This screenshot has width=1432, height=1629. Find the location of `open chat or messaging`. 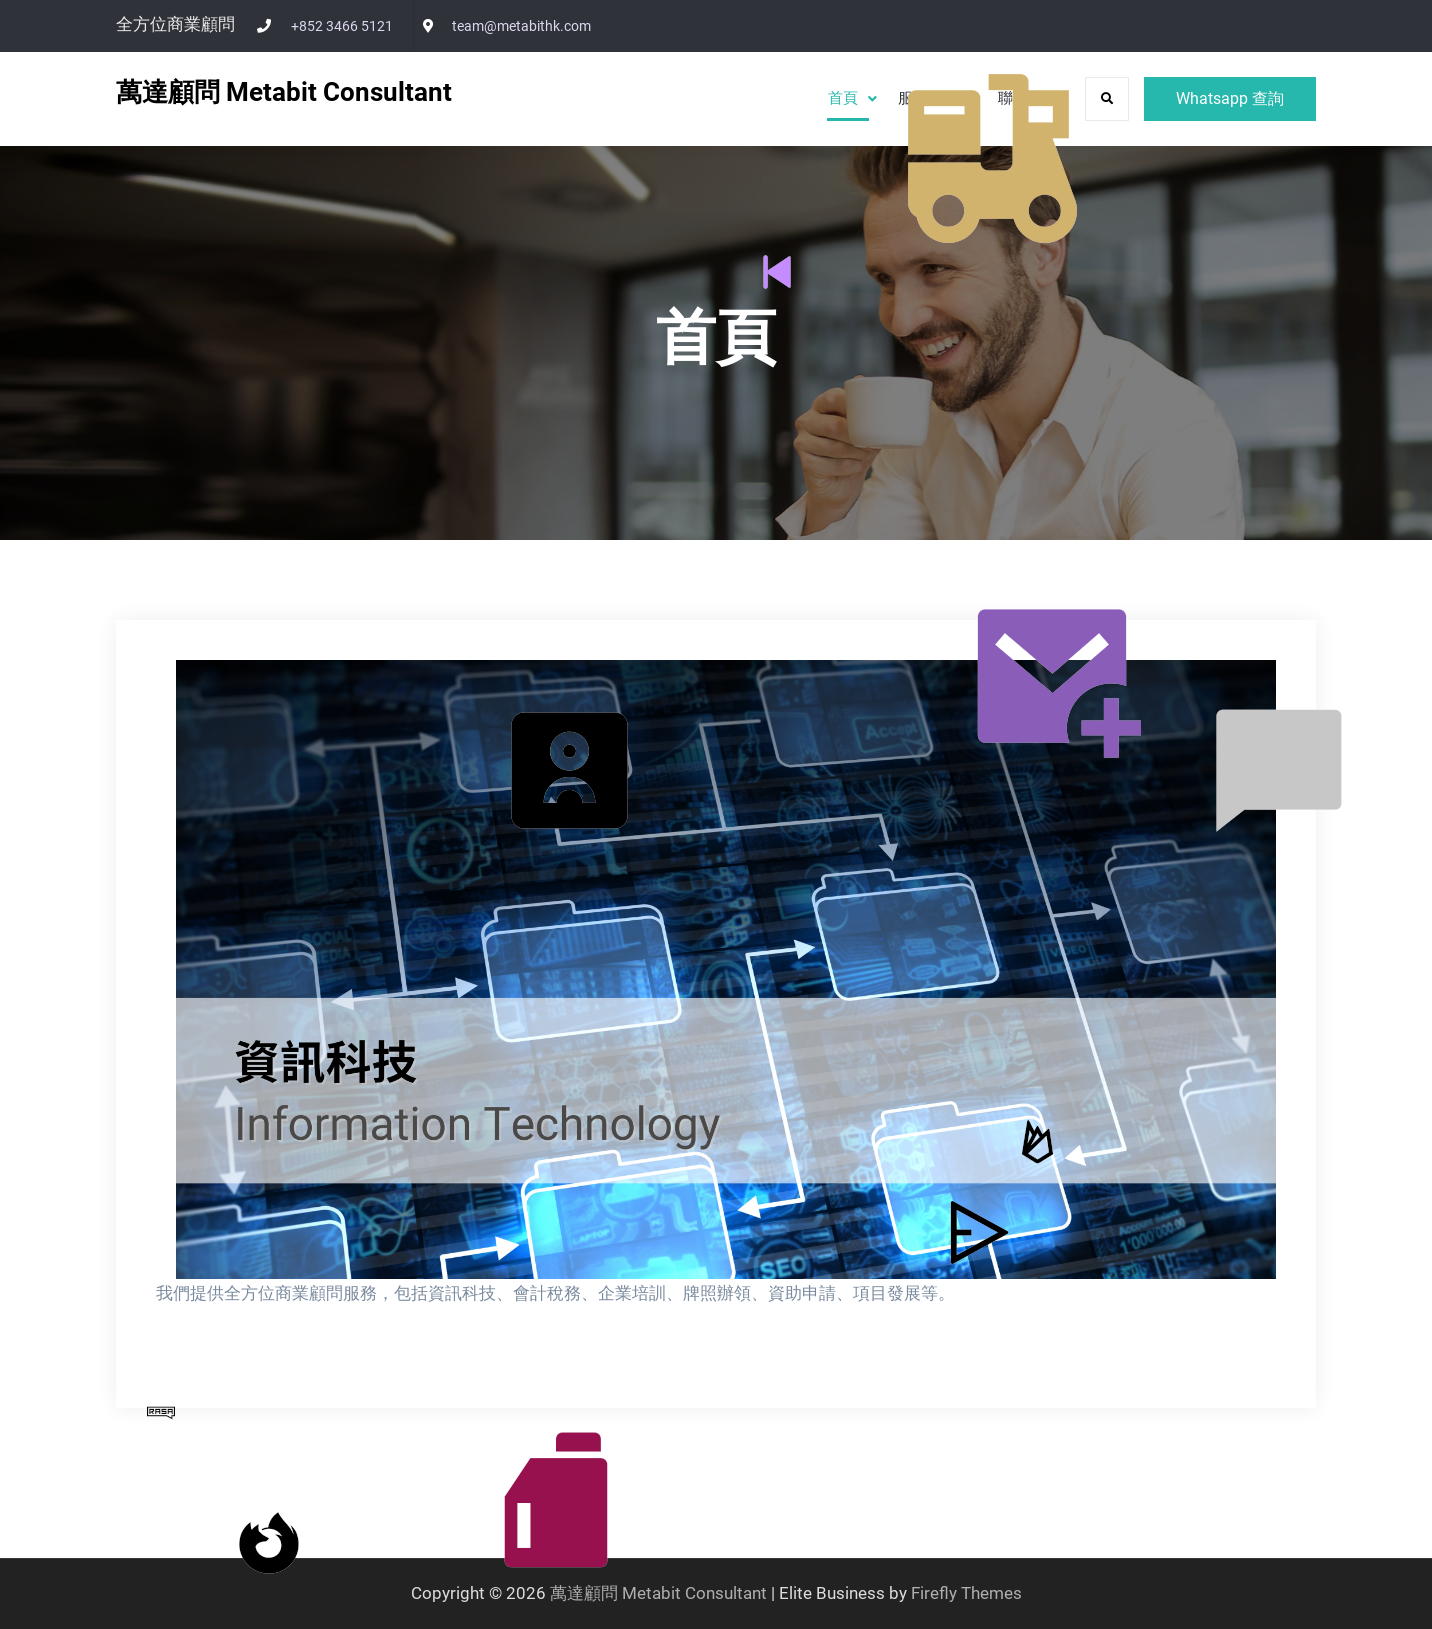

open chat or messaging is located at coordinates (1279, 766).